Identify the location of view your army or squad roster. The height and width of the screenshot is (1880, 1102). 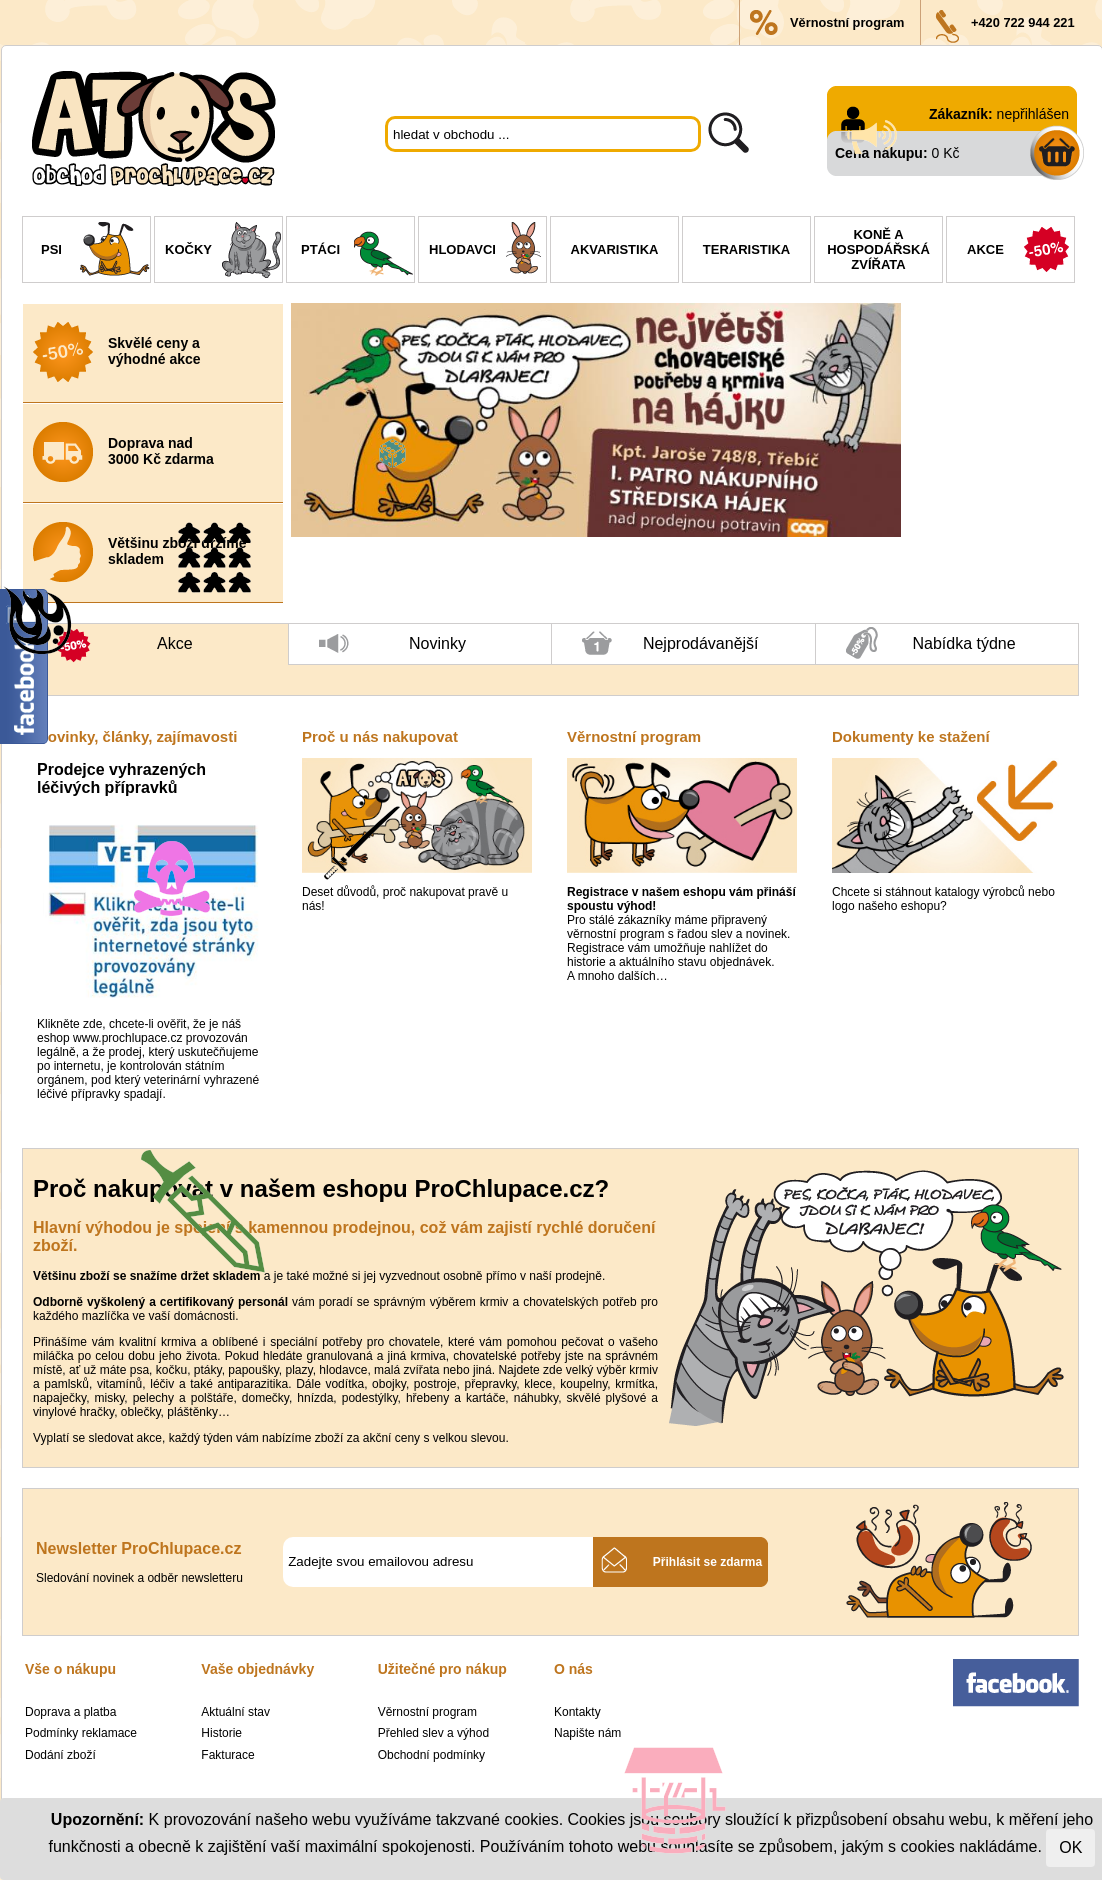
(214, 557).